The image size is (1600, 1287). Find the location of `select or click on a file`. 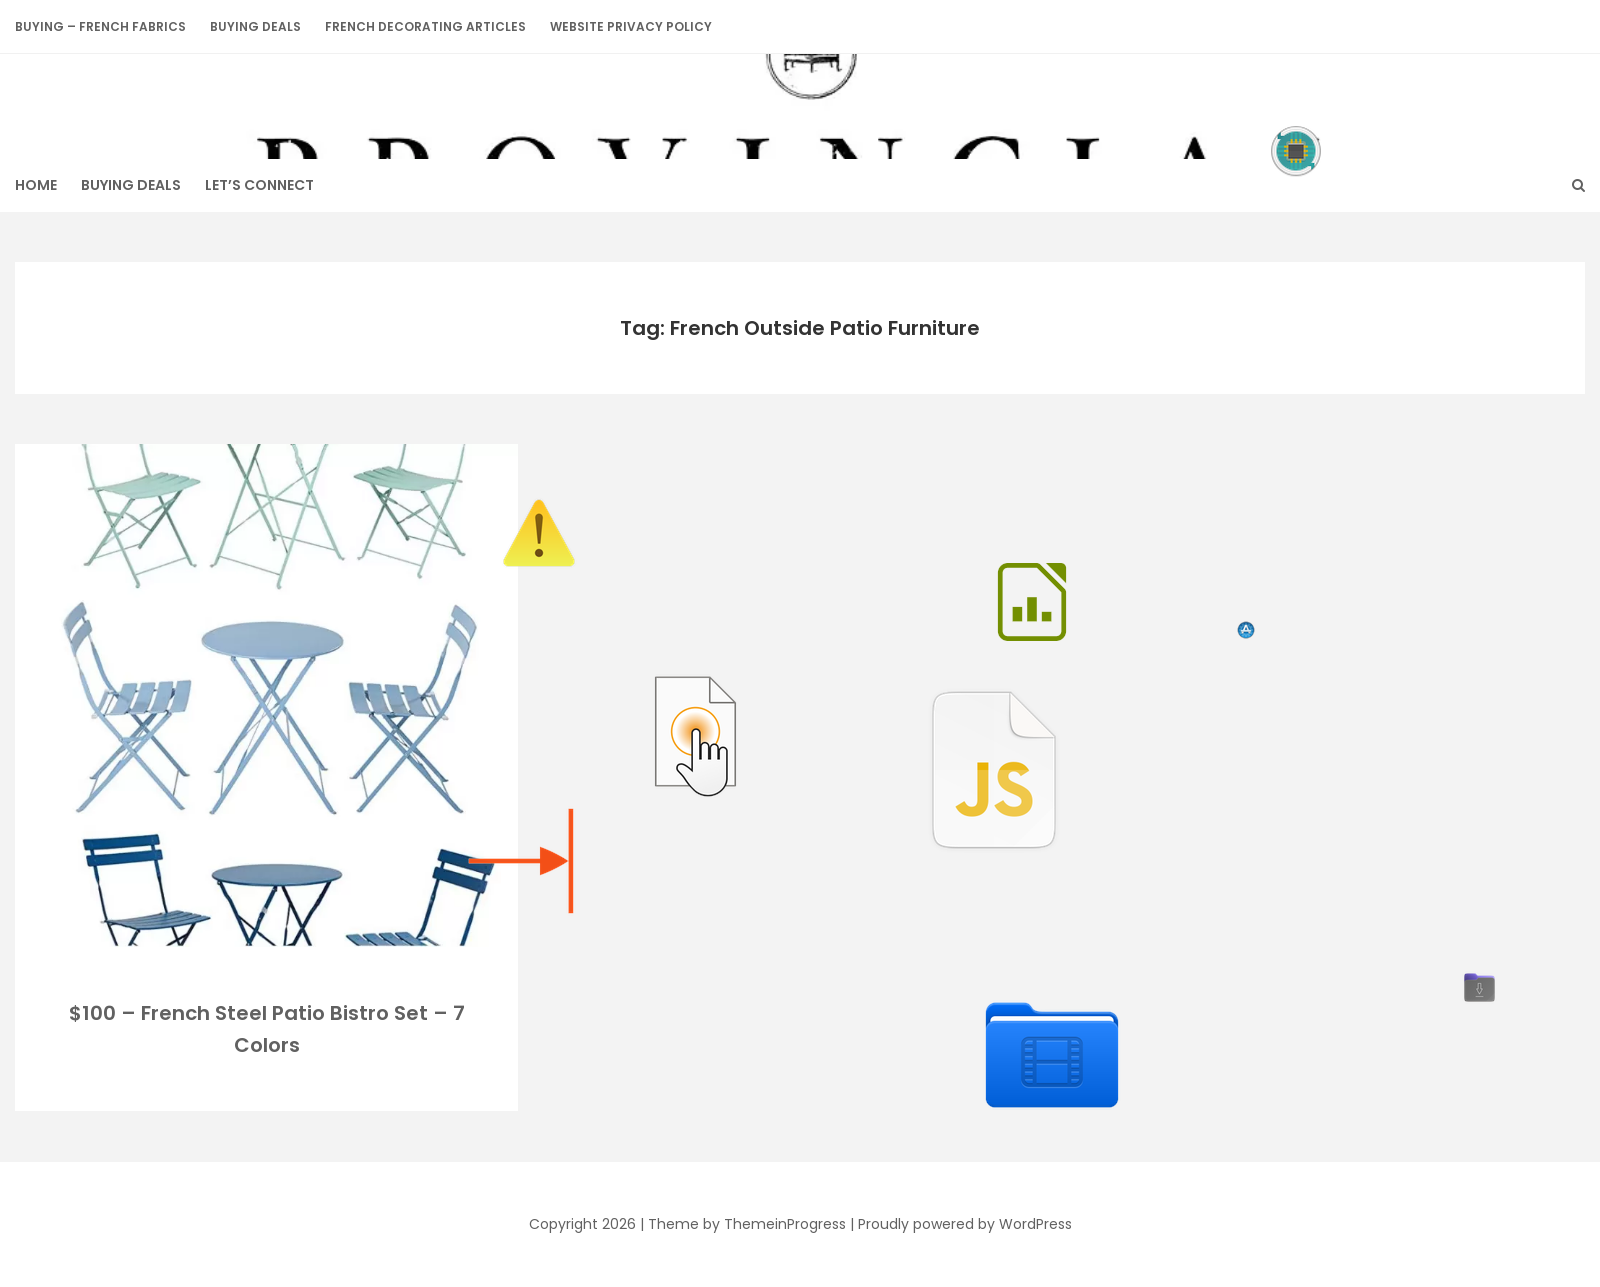

select or click on a file is located at coordinates (695, 731).